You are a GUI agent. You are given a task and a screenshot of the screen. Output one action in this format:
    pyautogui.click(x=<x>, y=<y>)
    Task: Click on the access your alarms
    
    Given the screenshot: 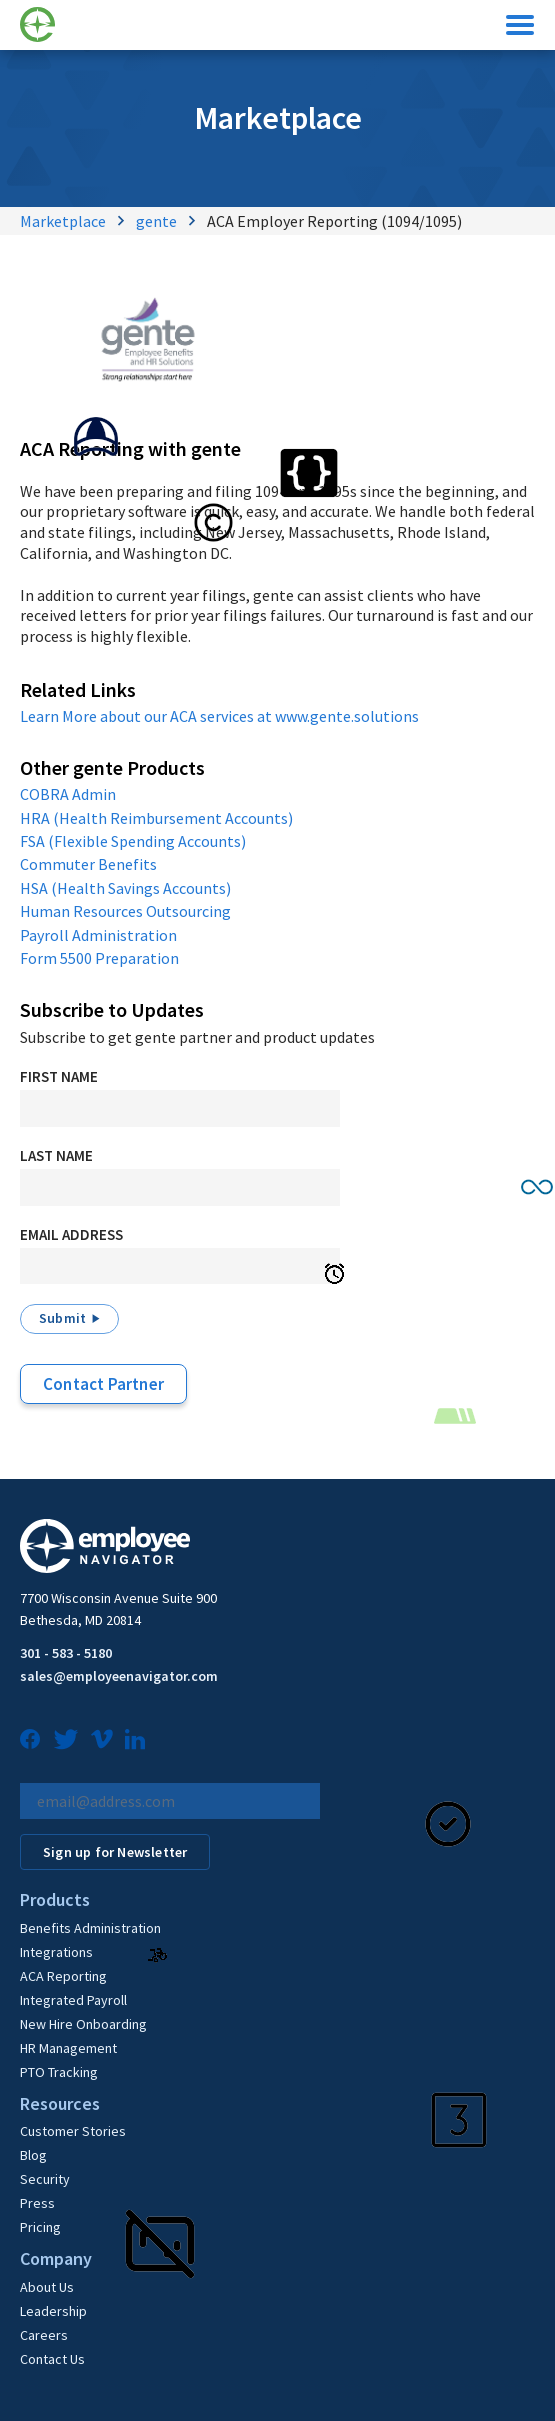 What is the action you would take?
    pyautogui.click(x=334, y=1273)
    